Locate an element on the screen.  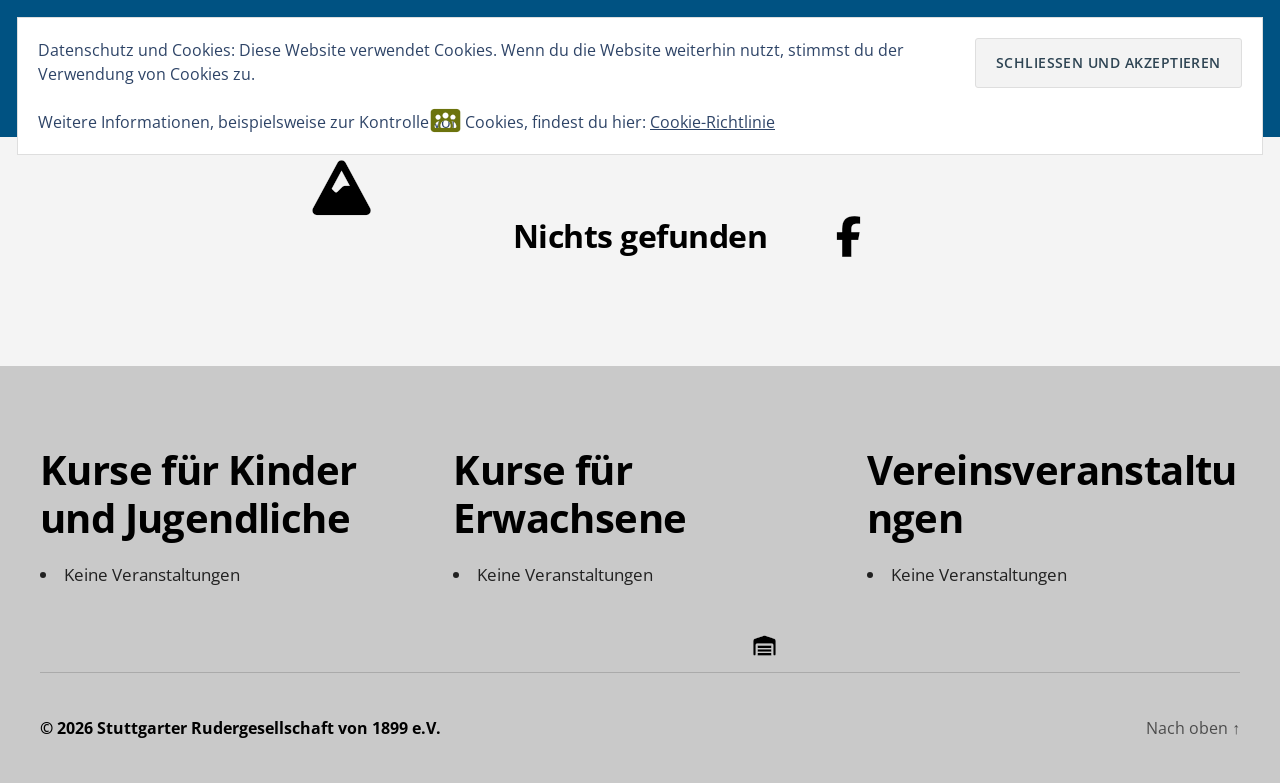
connect with facebook is located at coordinates (848, 236).